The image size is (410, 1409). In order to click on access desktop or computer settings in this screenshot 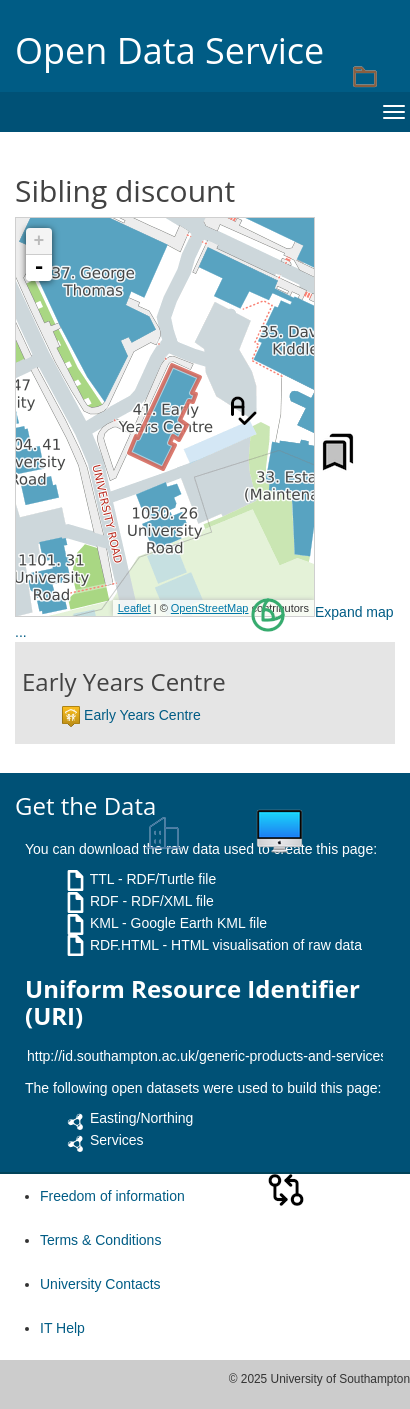, I will do `click(279, 831)`.